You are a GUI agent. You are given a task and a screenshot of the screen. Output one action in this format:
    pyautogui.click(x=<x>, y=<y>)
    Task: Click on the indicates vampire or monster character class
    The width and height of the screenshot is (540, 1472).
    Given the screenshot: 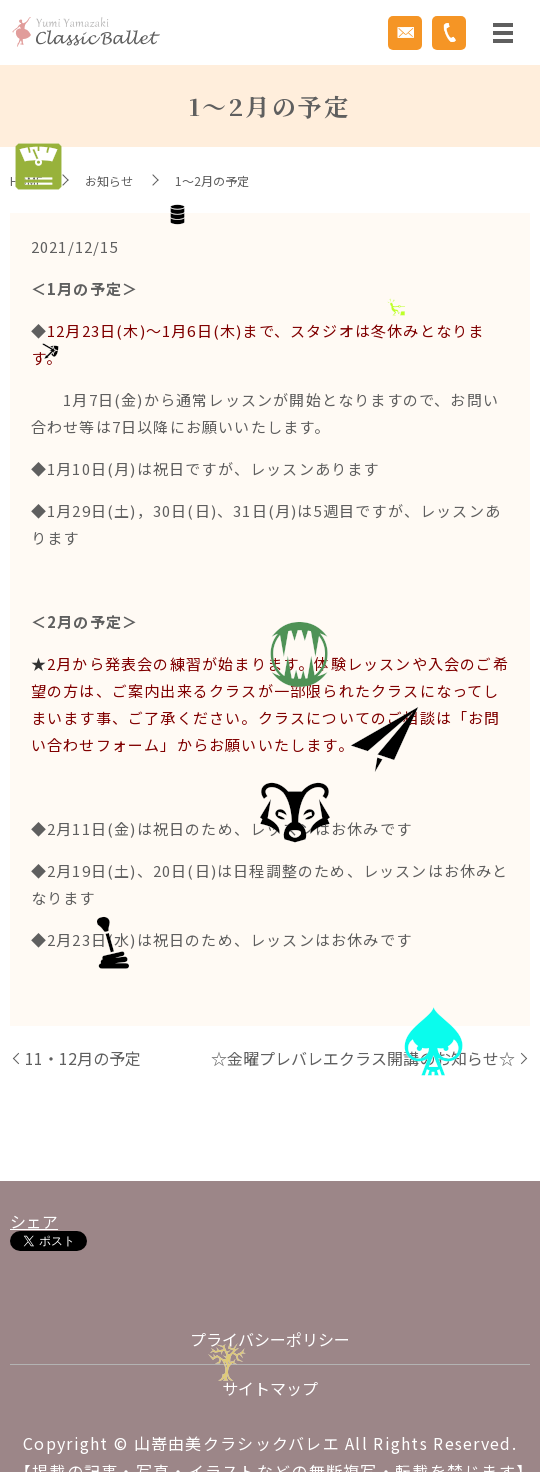 What is the action you would take?
    pyautogui.click(x=298, y=654)
    